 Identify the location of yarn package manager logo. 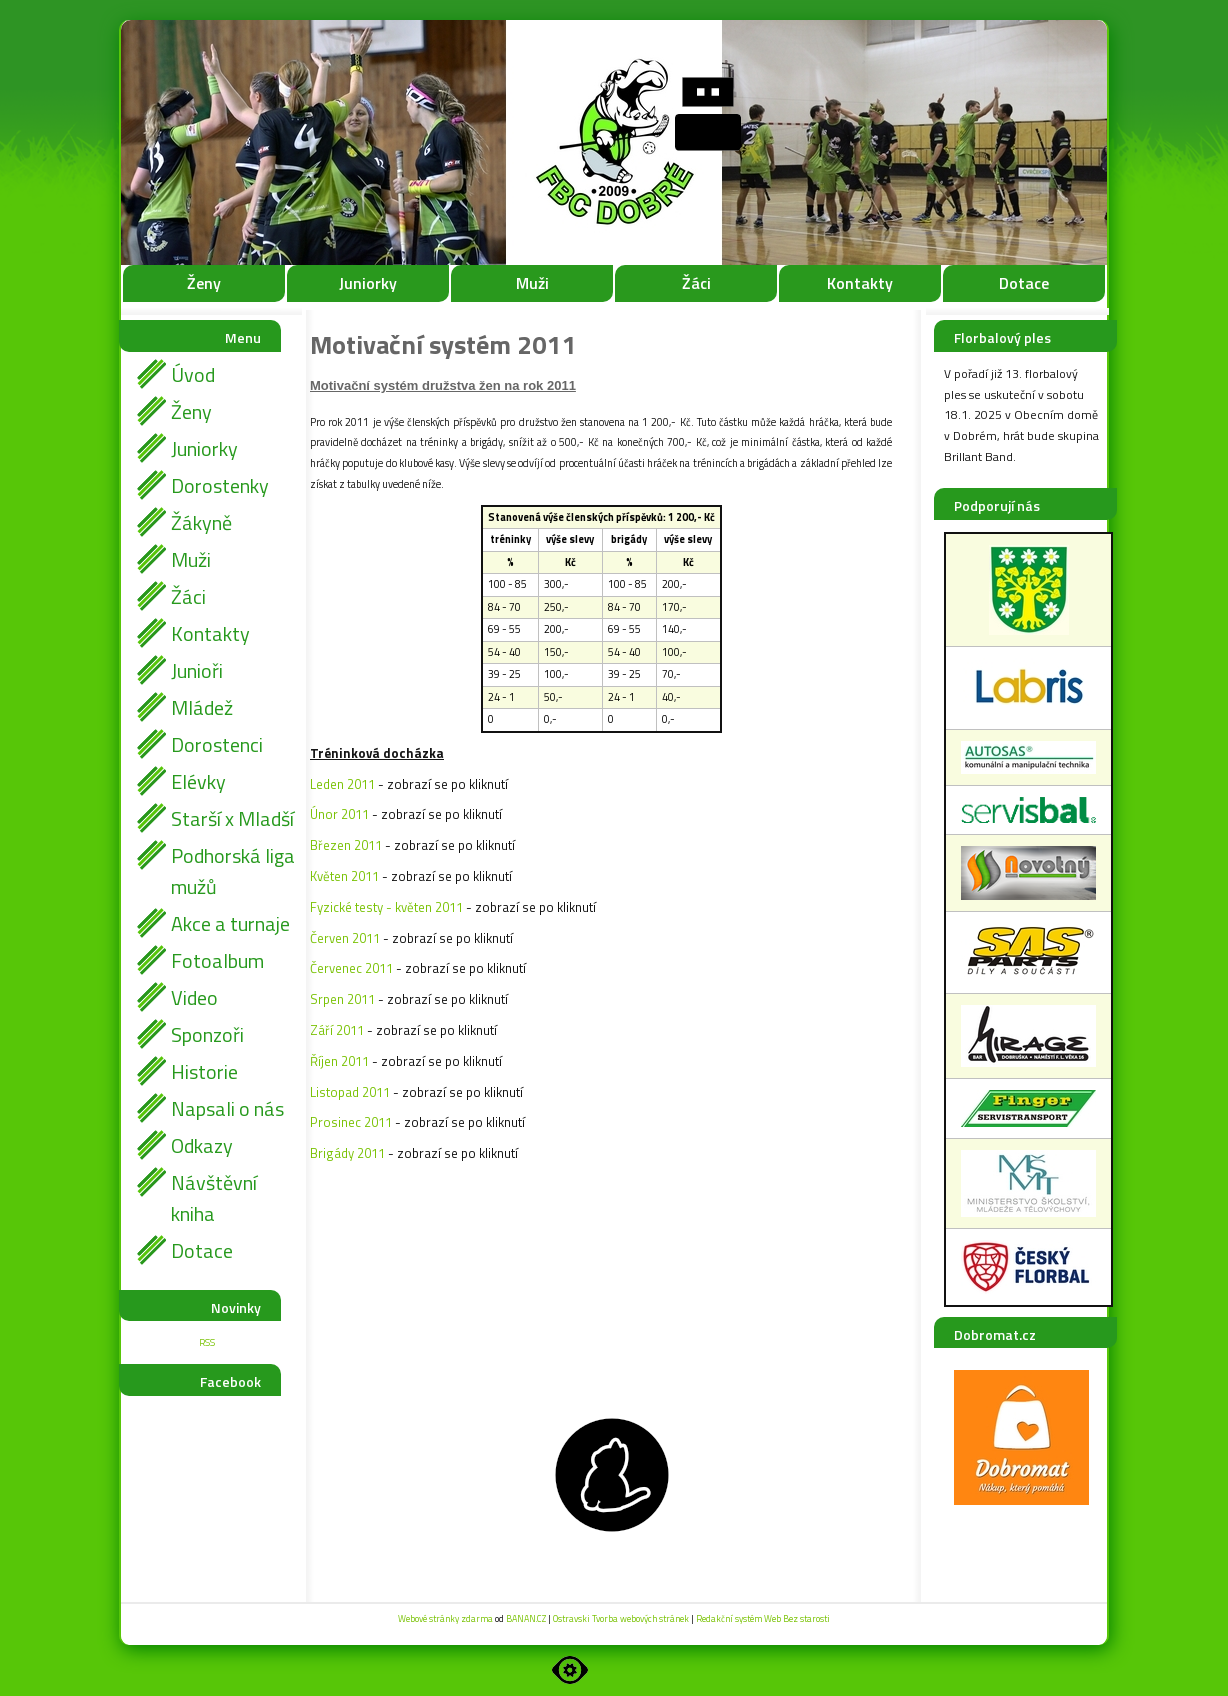
(612, 1475).